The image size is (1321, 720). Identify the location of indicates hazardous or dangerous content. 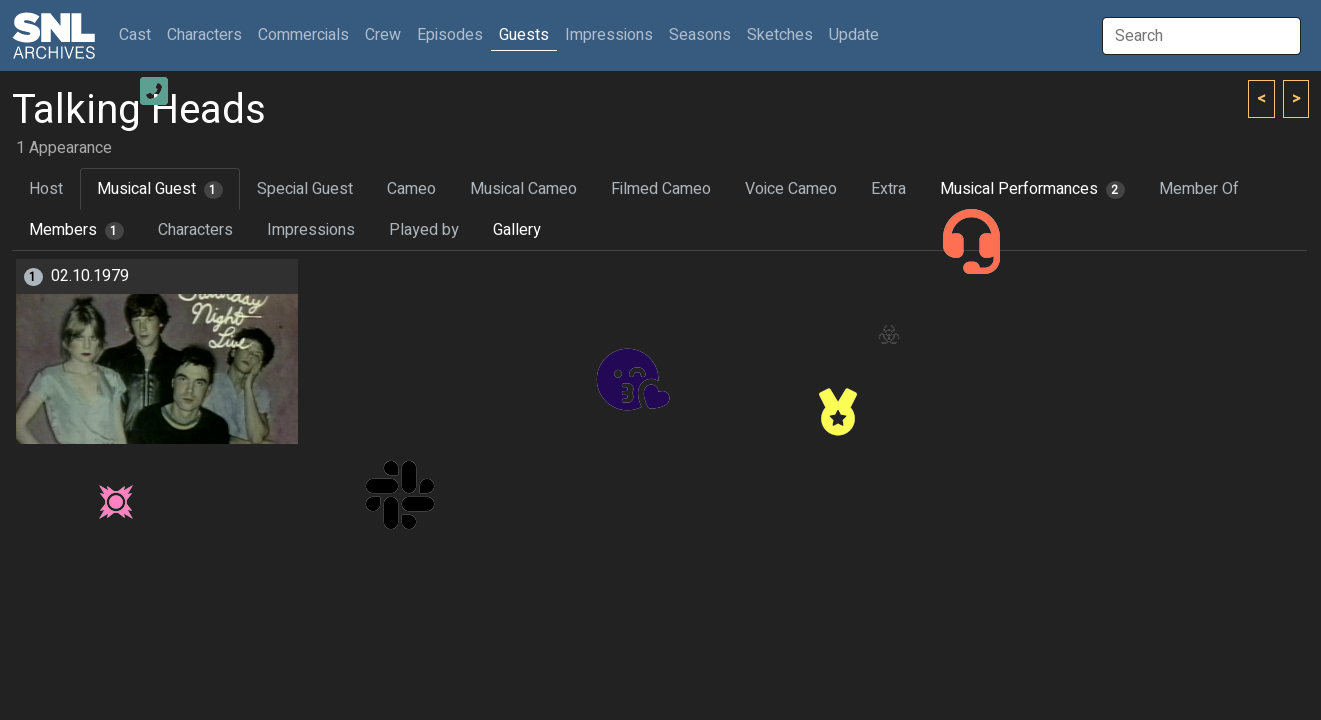
(889, 335).